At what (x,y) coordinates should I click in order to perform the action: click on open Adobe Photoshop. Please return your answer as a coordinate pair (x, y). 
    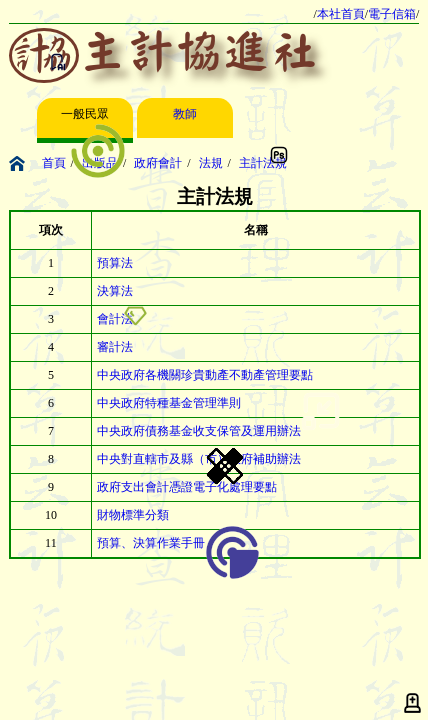
    Looking at the image, I should click on (279, 155).